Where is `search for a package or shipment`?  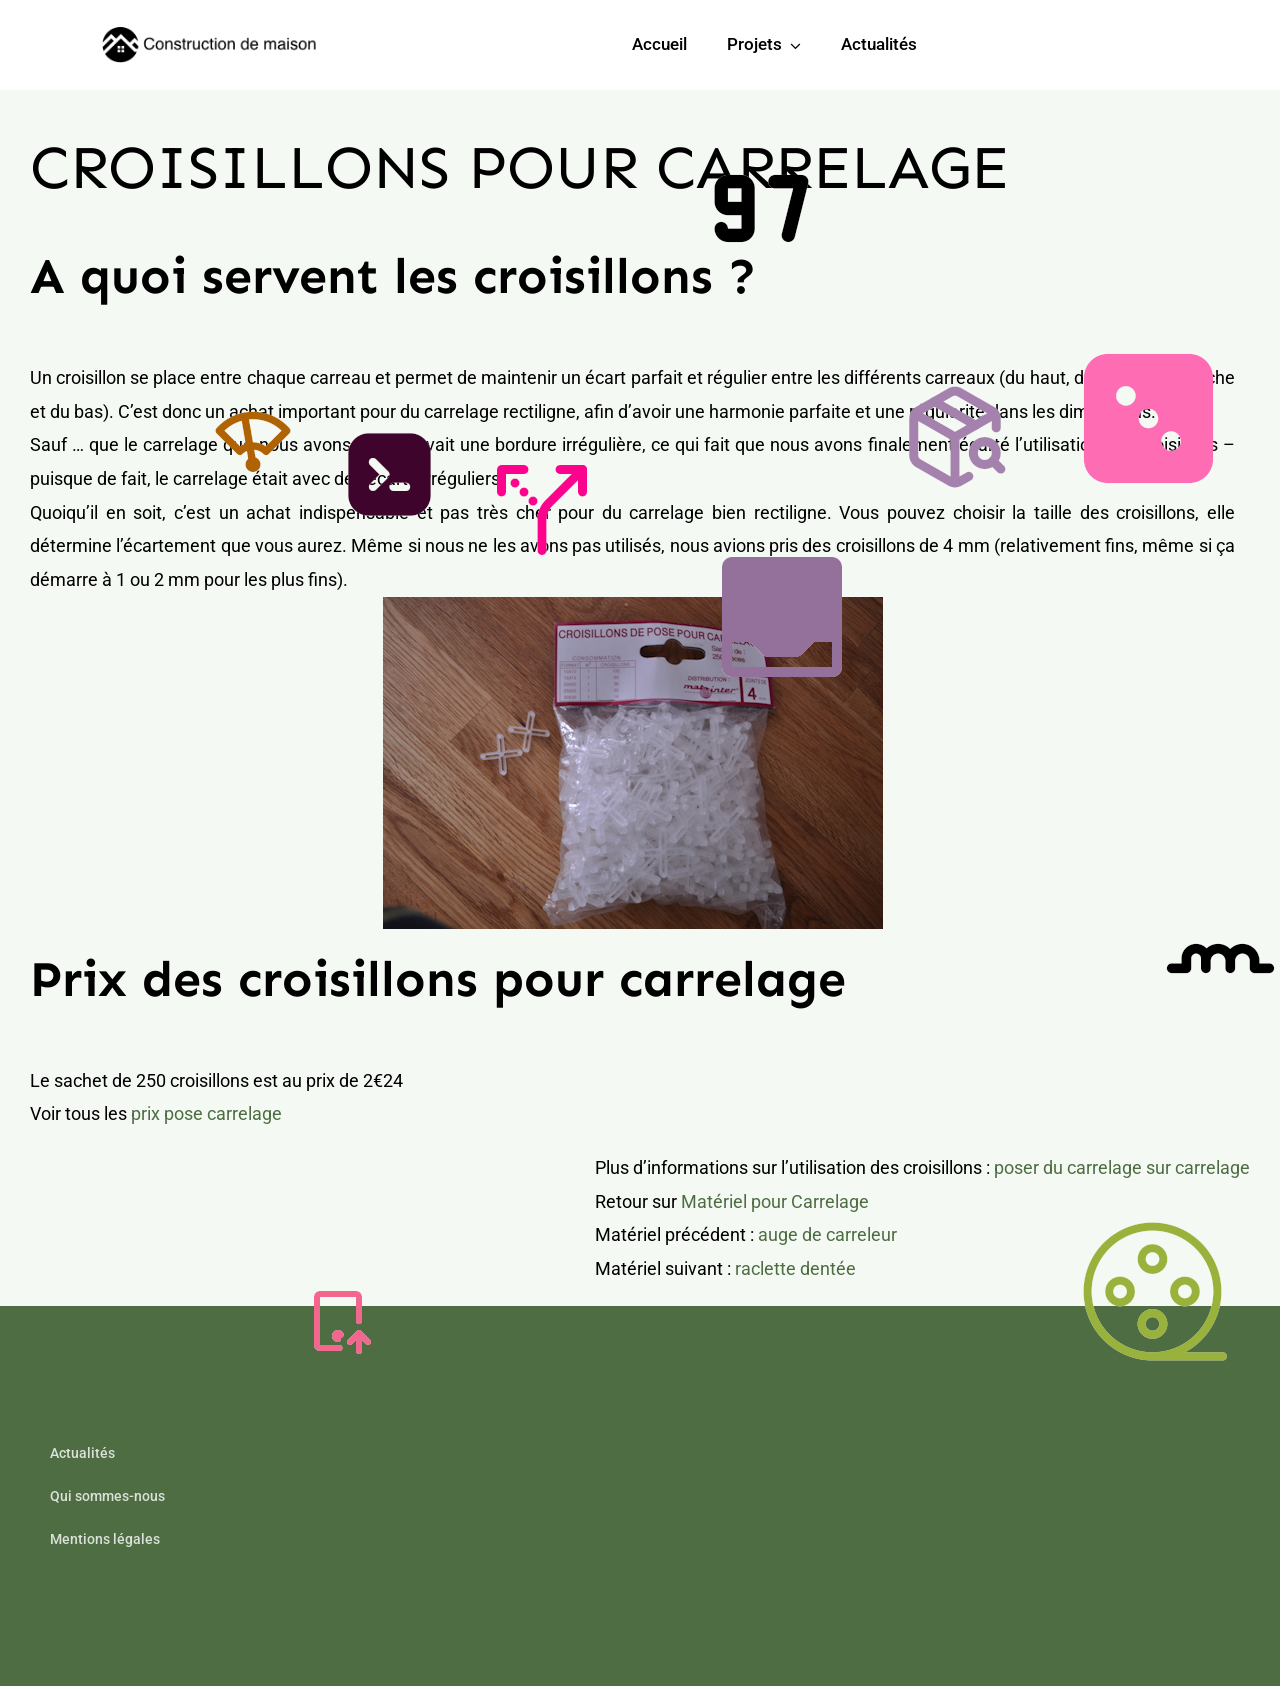
search for a package or shipment is located at coordinates (955, 437).